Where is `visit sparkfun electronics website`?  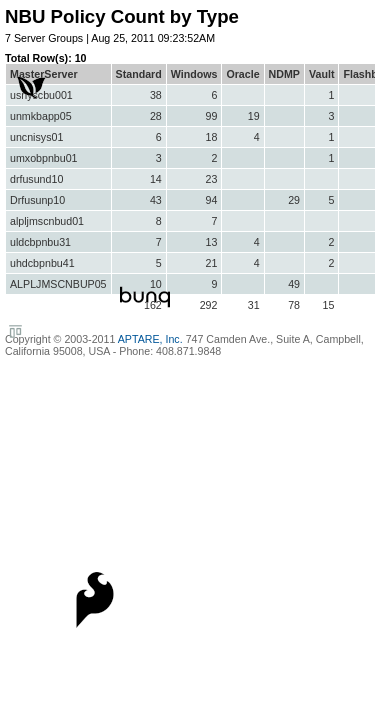
visit sparkfun electronics website is located at coordinates (95, 600).